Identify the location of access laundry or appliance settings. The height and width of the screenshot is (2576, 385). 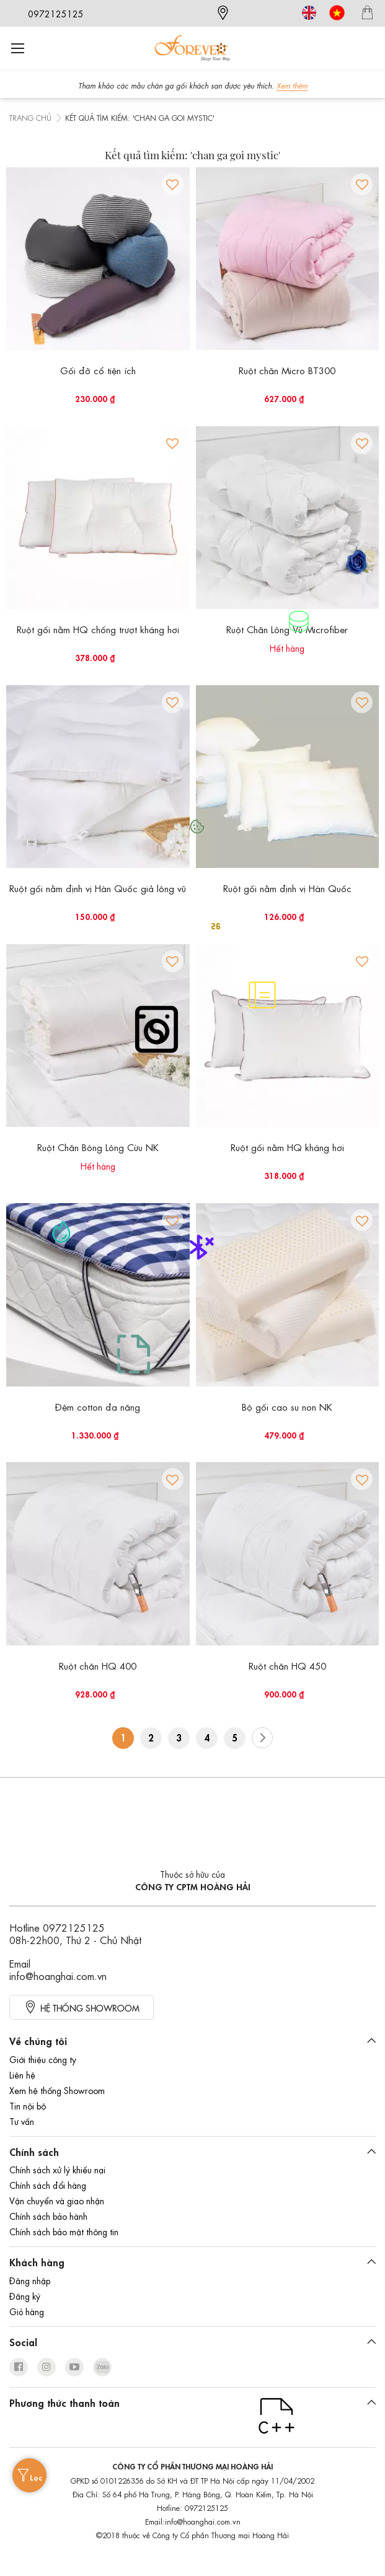
(156, 1029).